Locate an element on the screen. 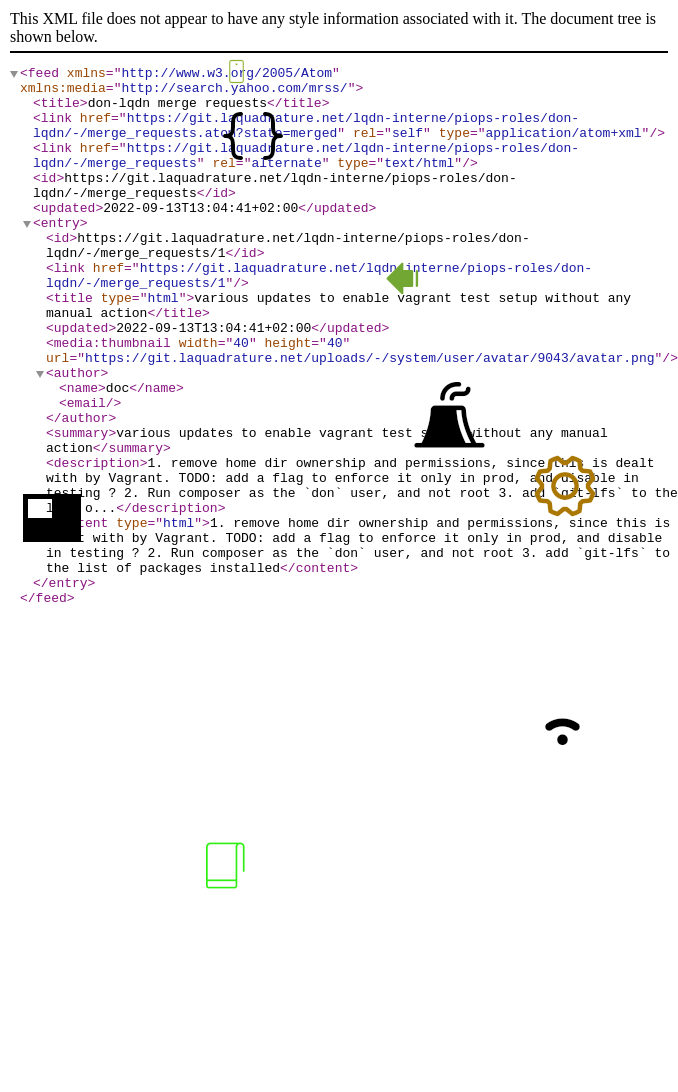 The height and width of the screenshot is (1092, 678). indicates weak wifi signal strength is located at coordinates (562, 714).